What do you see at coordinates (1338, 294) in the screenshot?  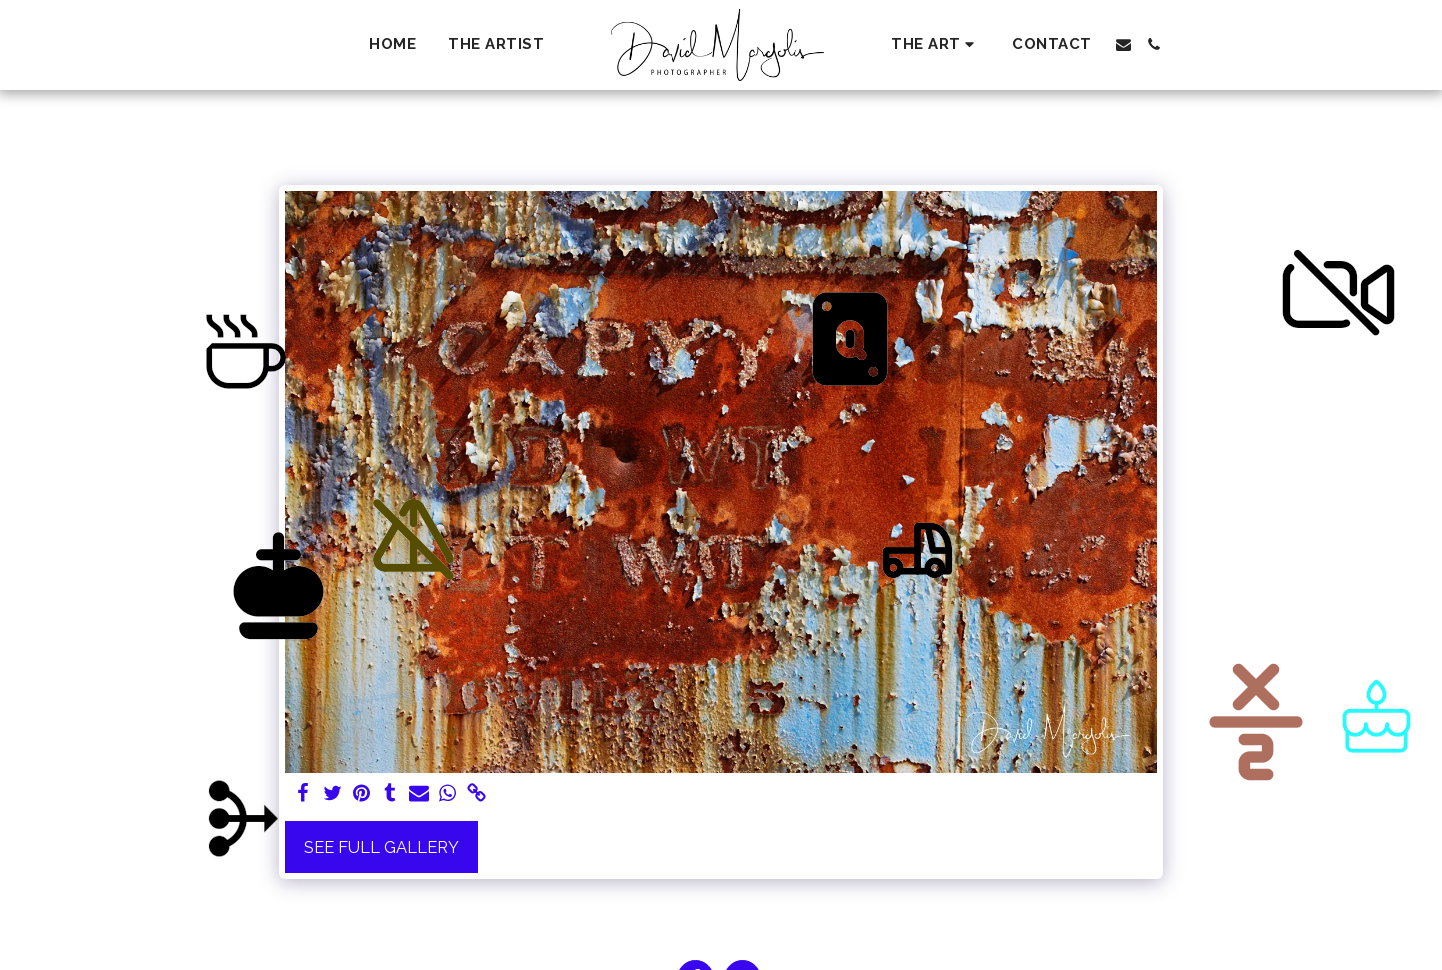 I see `turn off camera or disable video` at bounding box center [1338, 294].